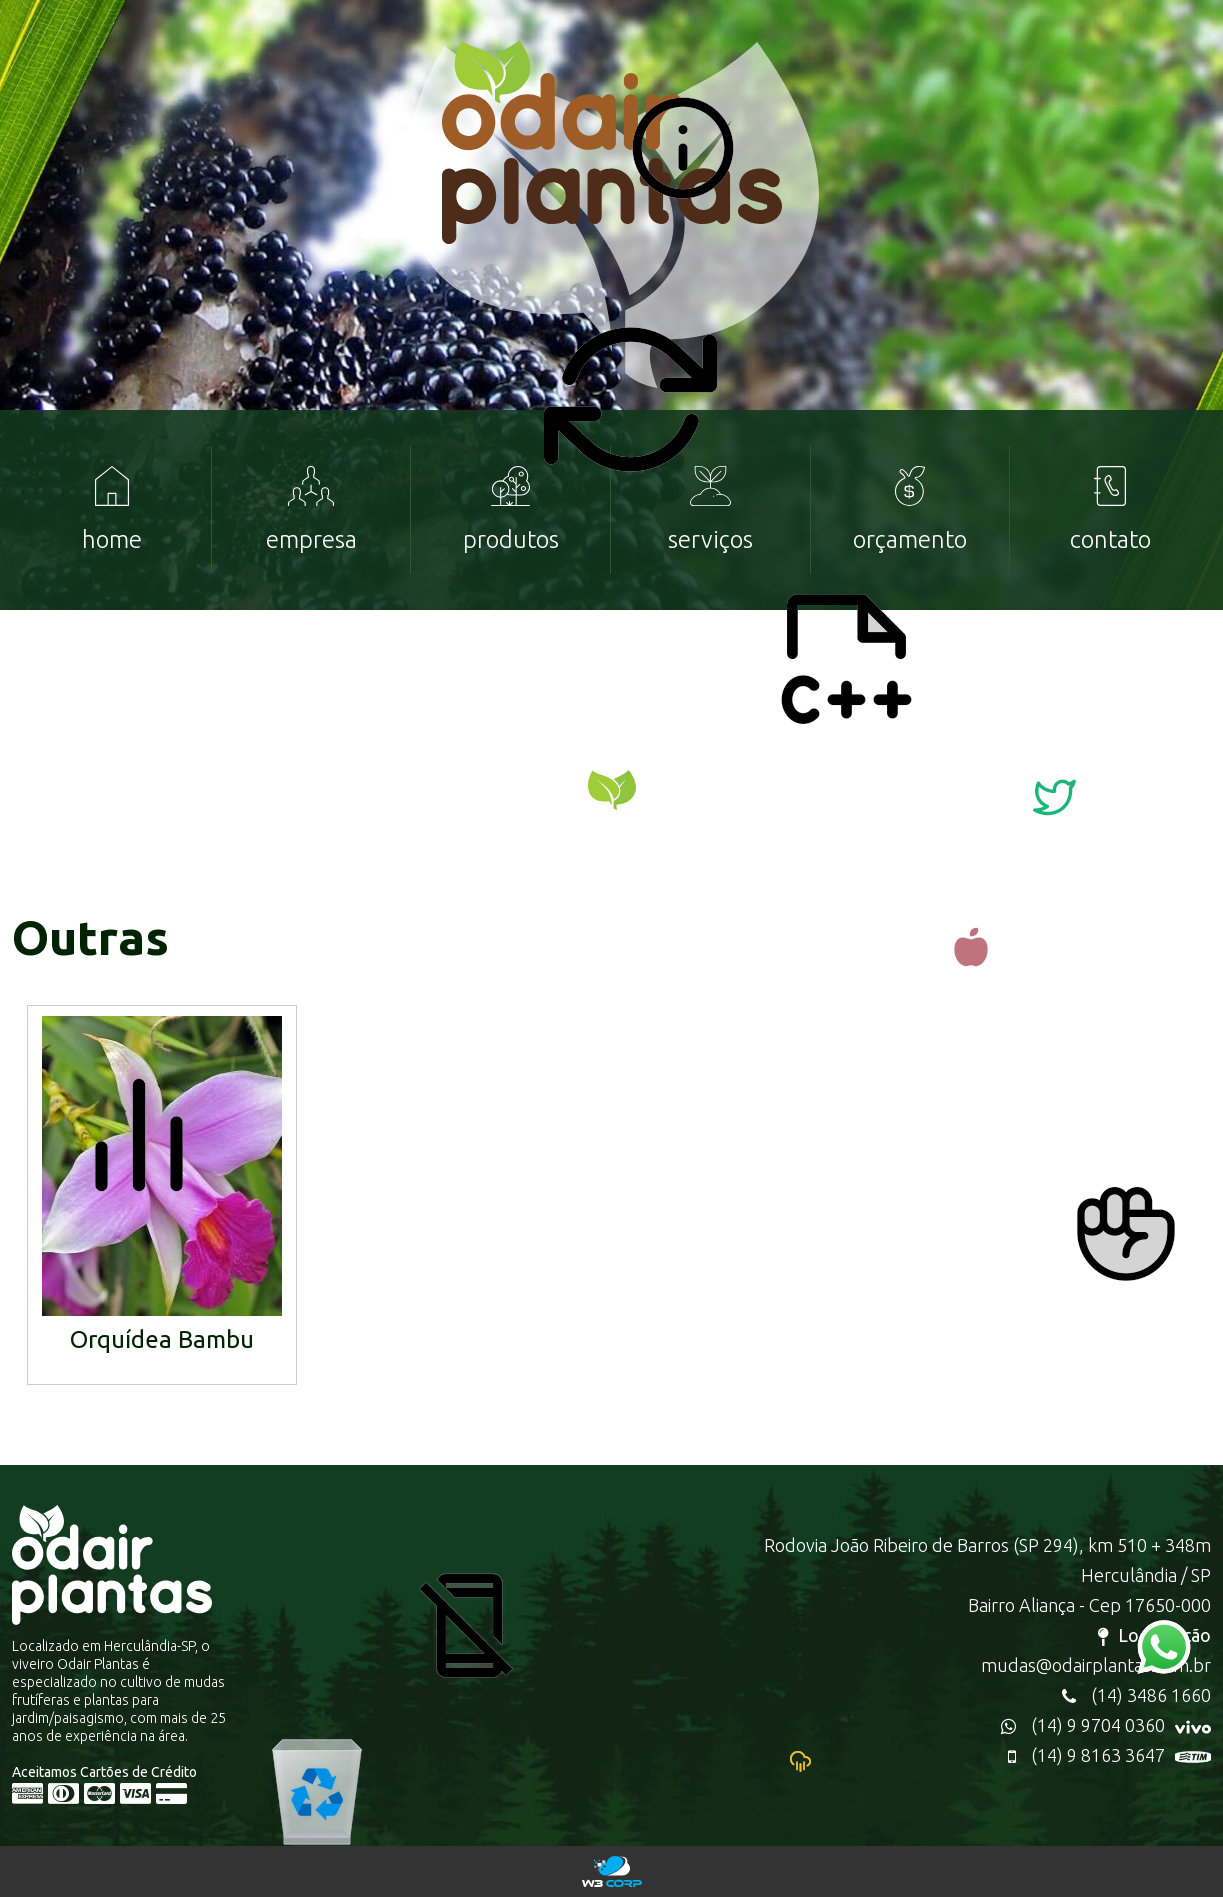  What do you see at coordinates (846, 664) in the screenshot?
I see `a C++ source code file` at bounding box center [846, 664].